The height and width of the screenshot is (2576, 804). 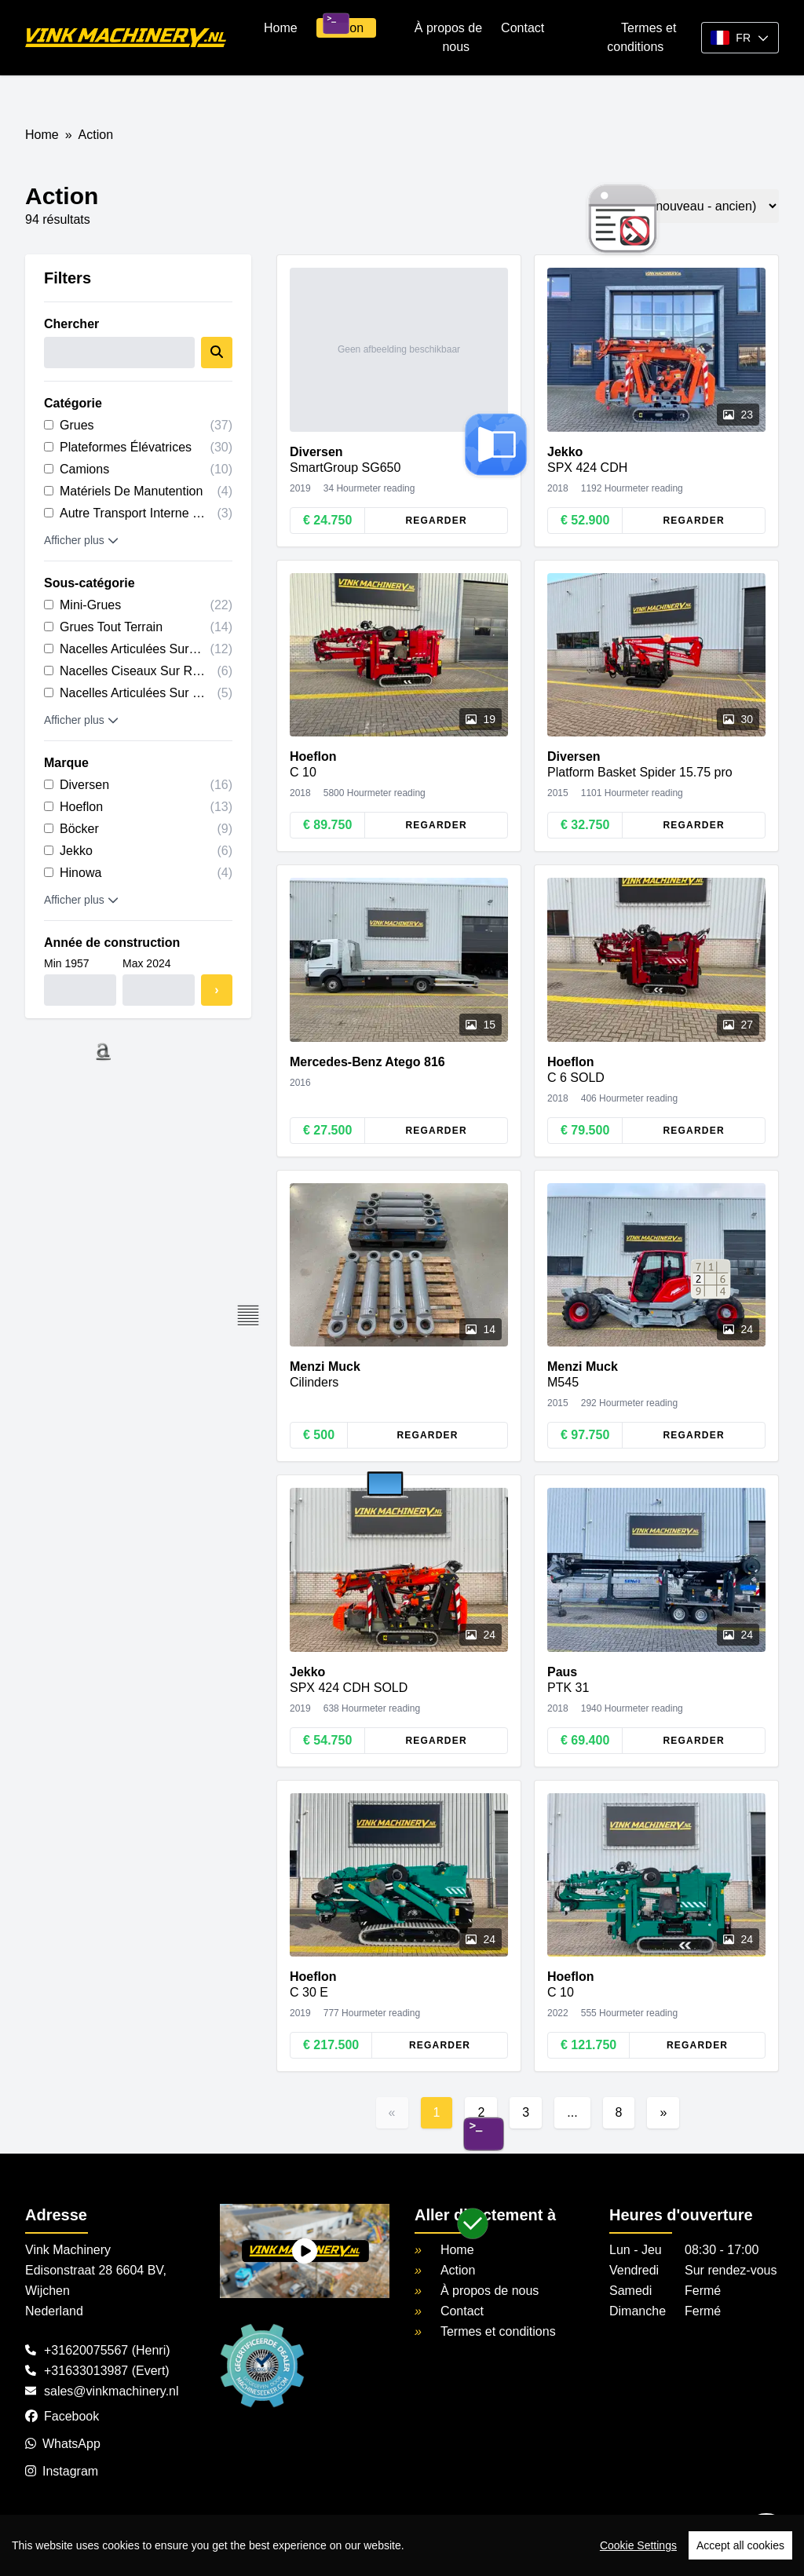 What do you see at coordinates (711, 1279) in the screenshot?
I see `launch the sudoku puzzle game` at bounding box center [711, 1279].